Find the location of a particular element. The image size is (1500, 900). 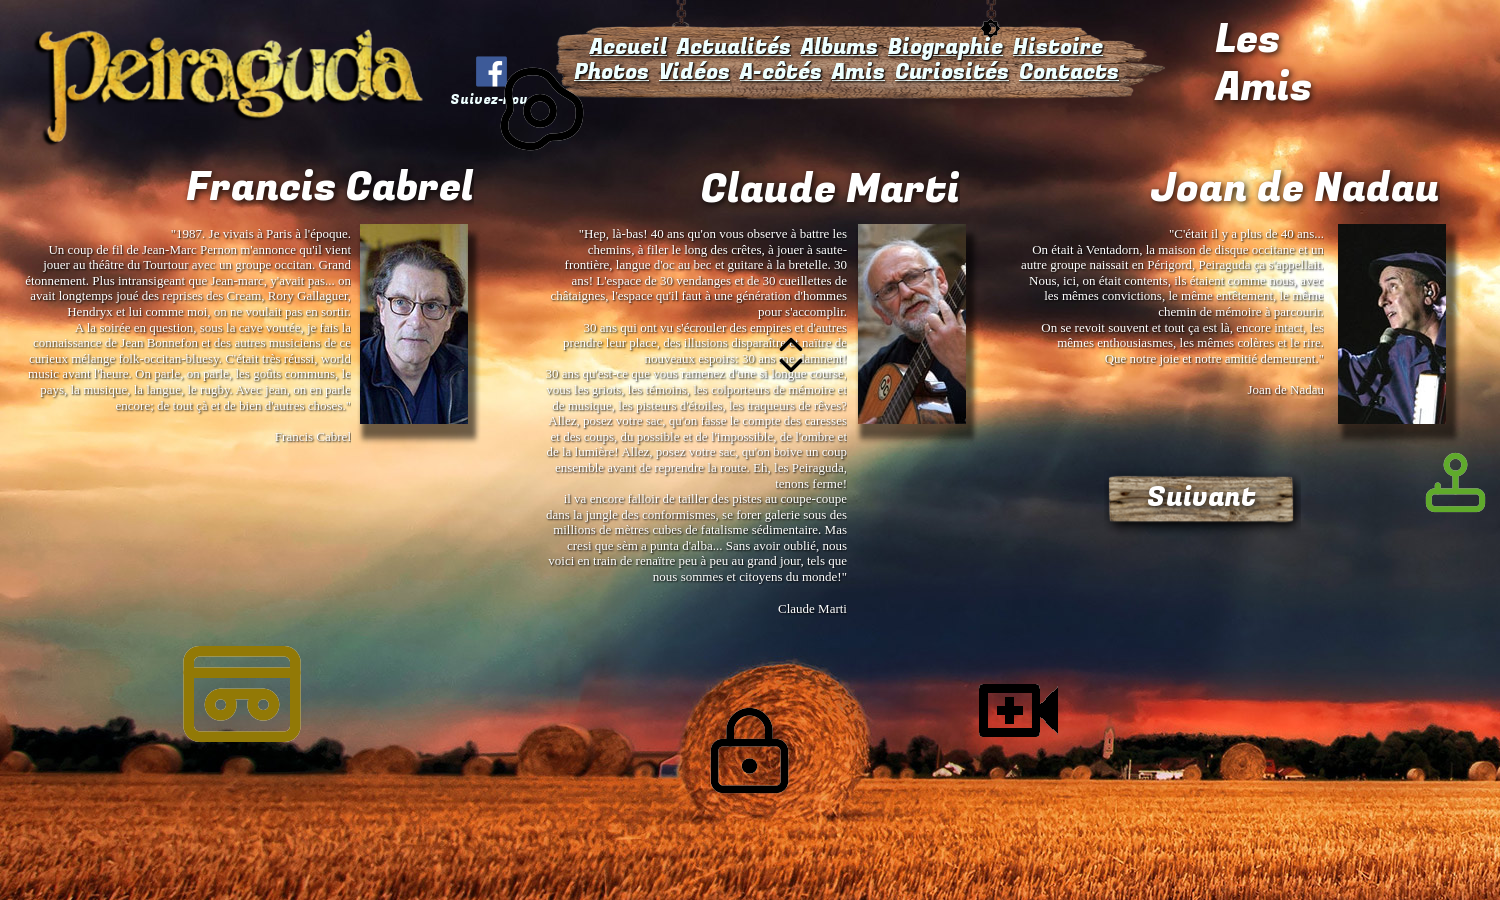

indicates a locked or secured item is located at coordinates (749, 750).